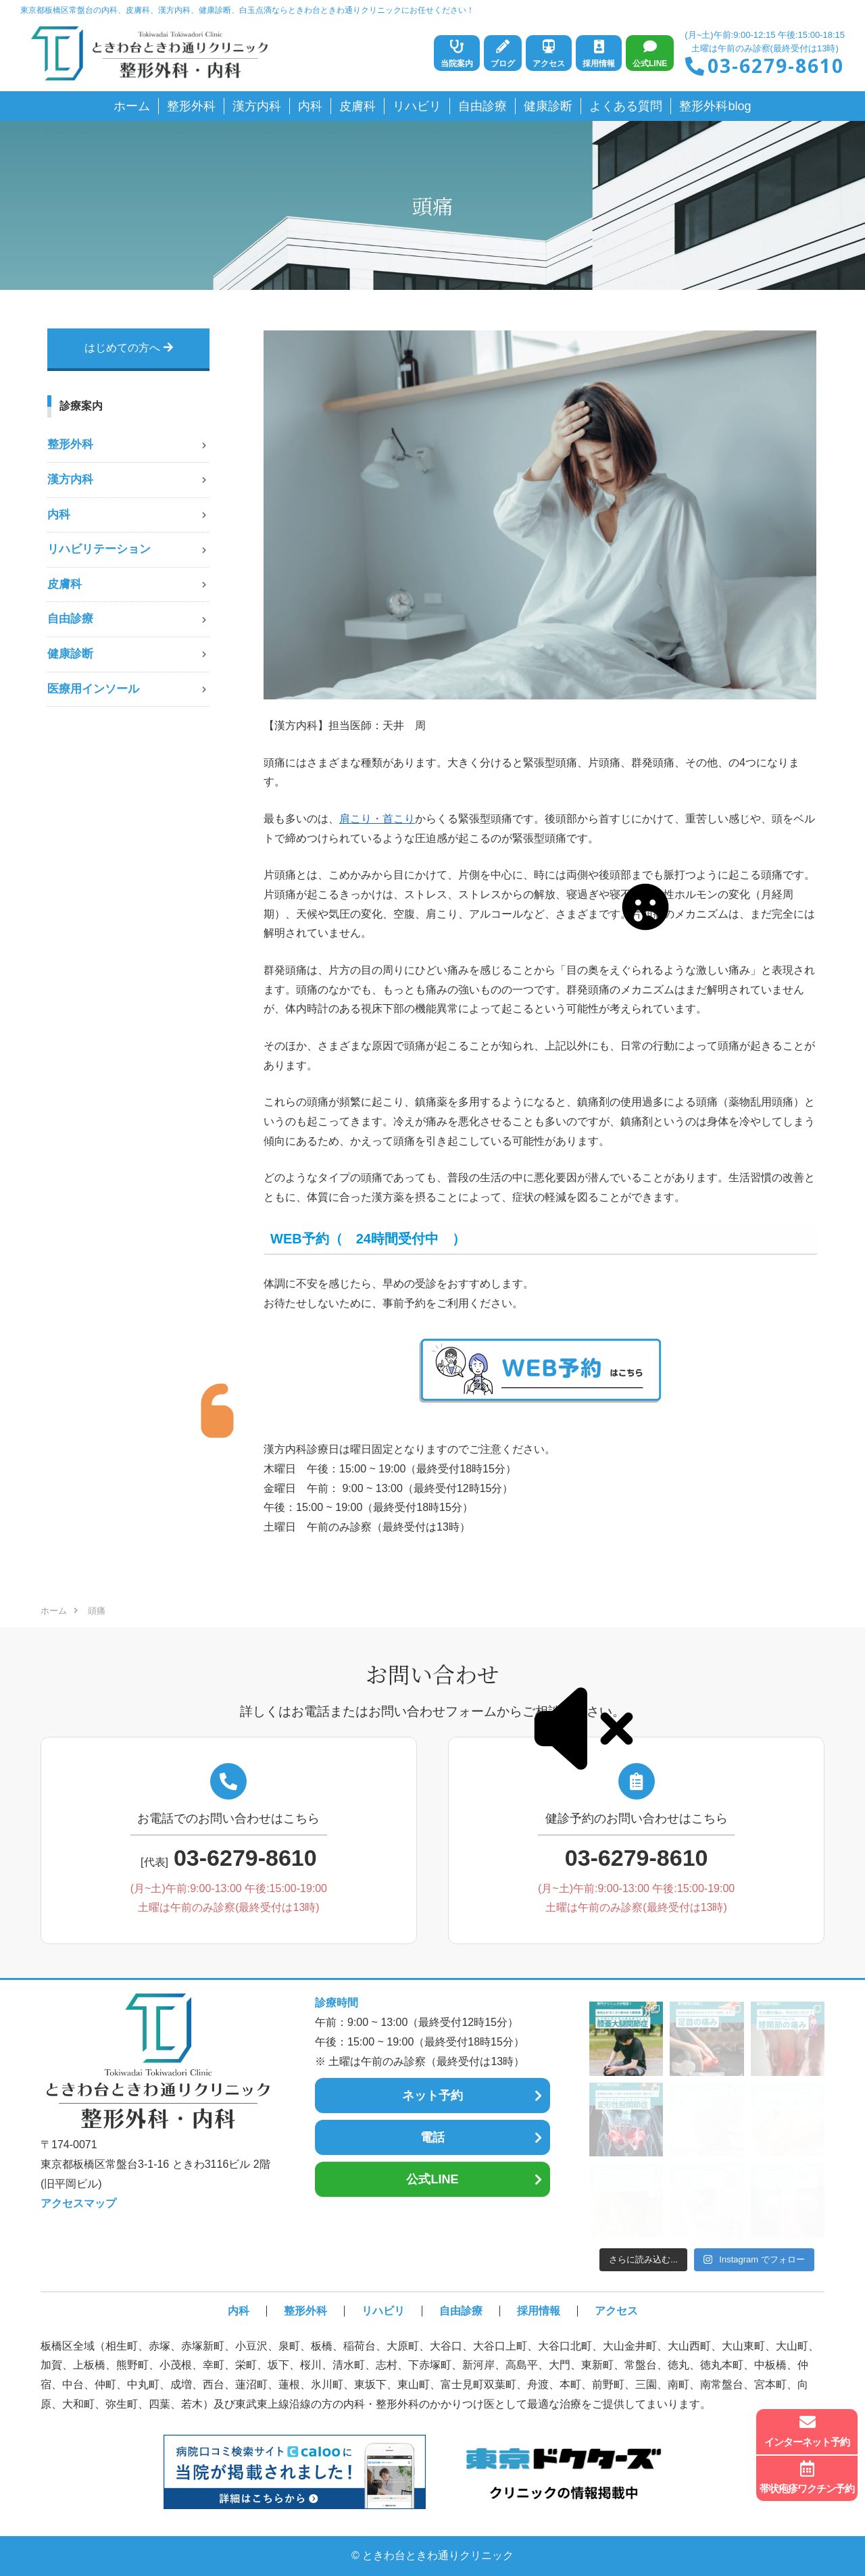 This screenshot has width=865, height=2576. Describe the element at coordinates (217, 1410) in the screenshot. I see `insert a left single quotation mark` at that location.